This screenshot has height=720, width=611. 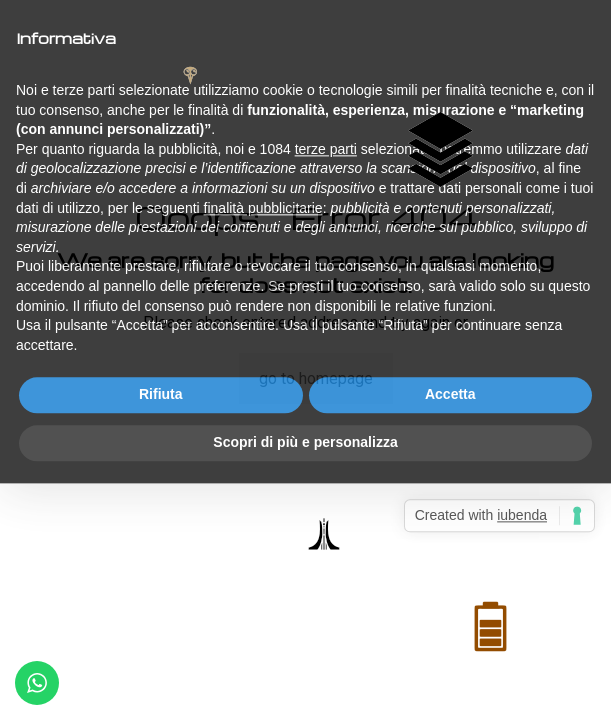 What do you see at coordinates (190, 75) in the screenshot?
I see `select a bird mask avatar or character` at bounding box center [190, 75].